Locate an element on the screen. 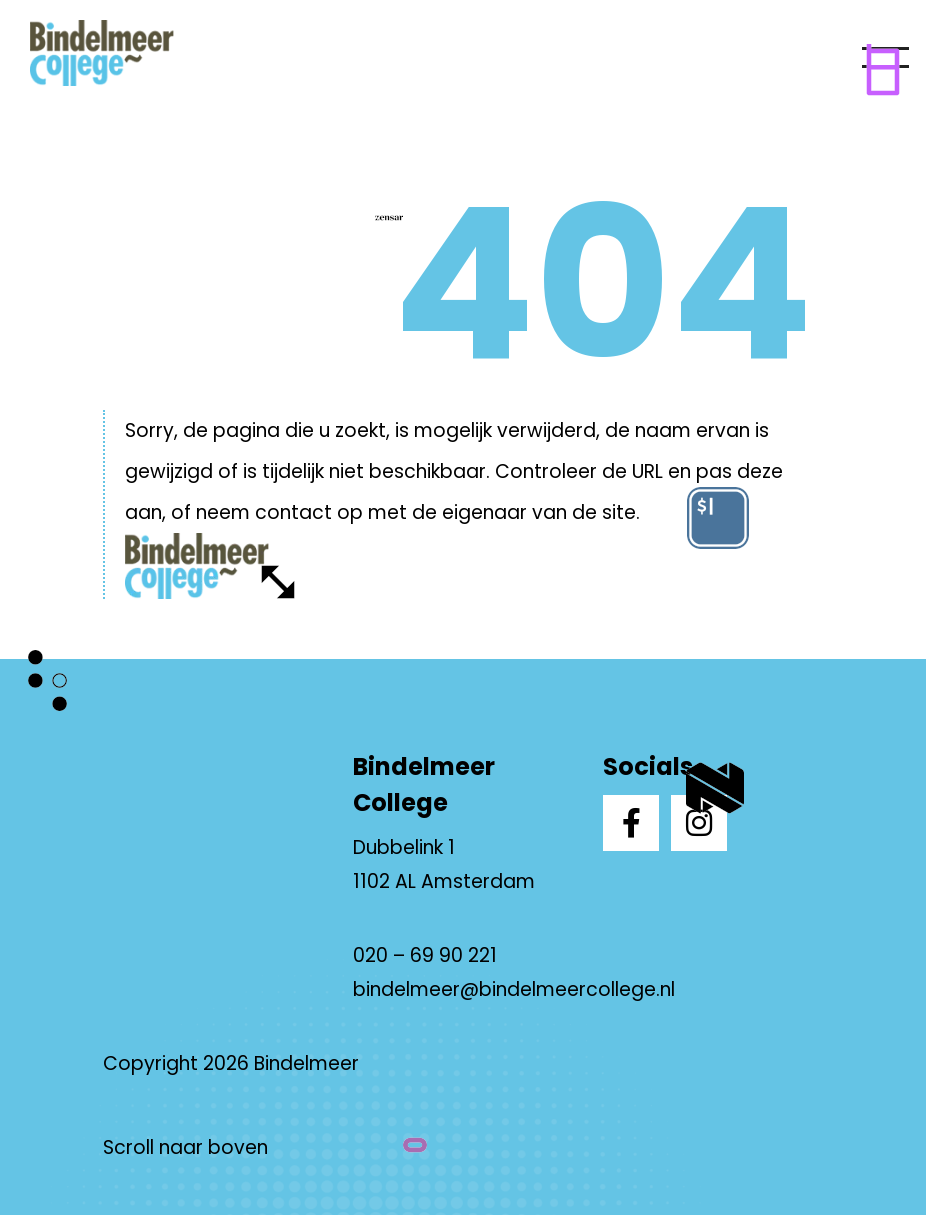 The image size is (926, 1215). zensar technologies company logo is located at coordinates (389, 218).